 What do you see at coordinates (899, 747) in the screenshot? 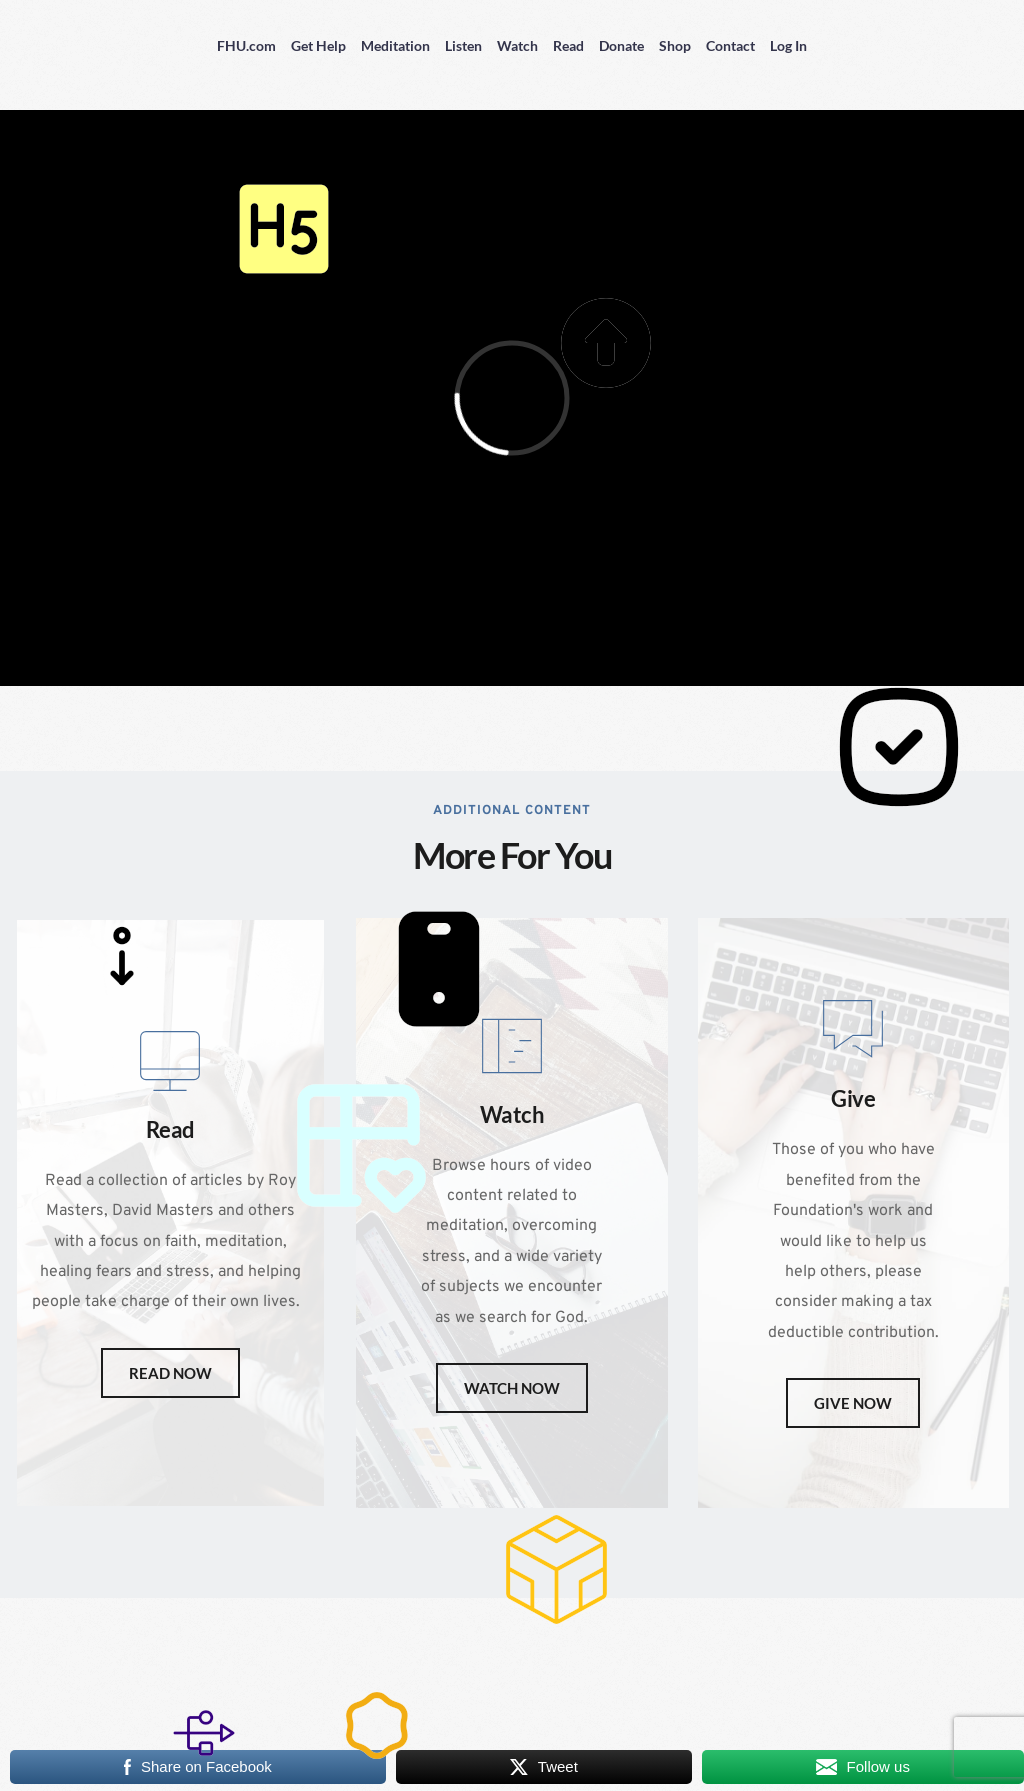
I see `mark task as complete` at bounding box center [899, 747].